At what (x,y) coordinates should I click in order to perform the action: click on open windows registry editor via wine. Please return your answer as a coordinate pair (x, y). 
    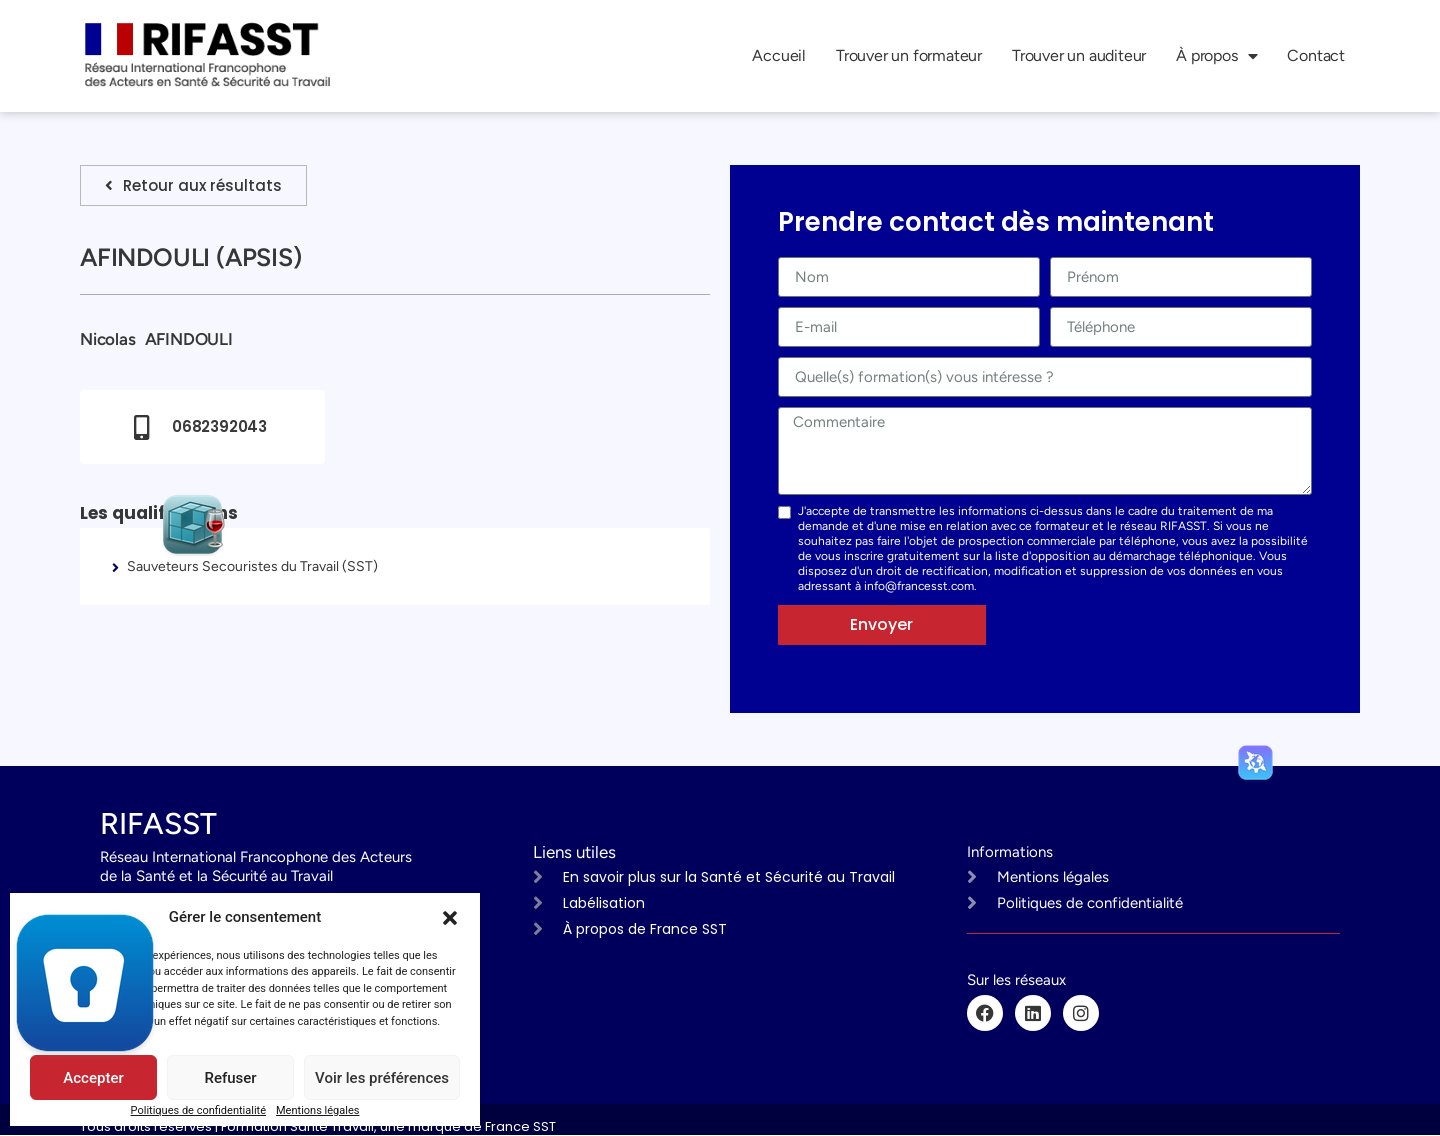
    Looking at the image, I should click on (192, 524).